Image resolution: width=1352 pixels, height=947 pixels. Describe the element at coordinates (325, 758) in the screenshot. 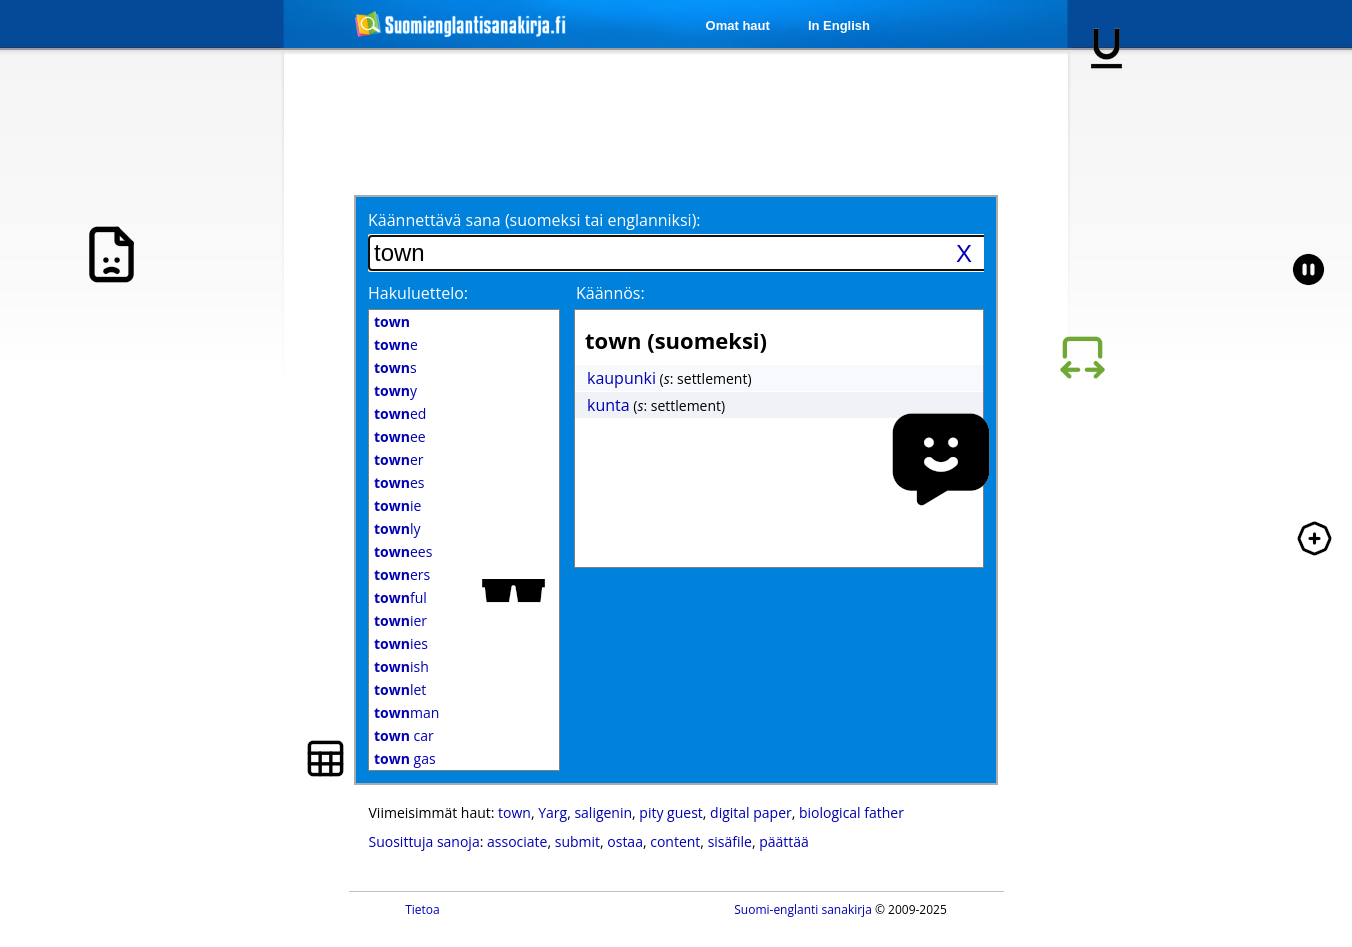

I see `open spreadsheet or data table` at that location.